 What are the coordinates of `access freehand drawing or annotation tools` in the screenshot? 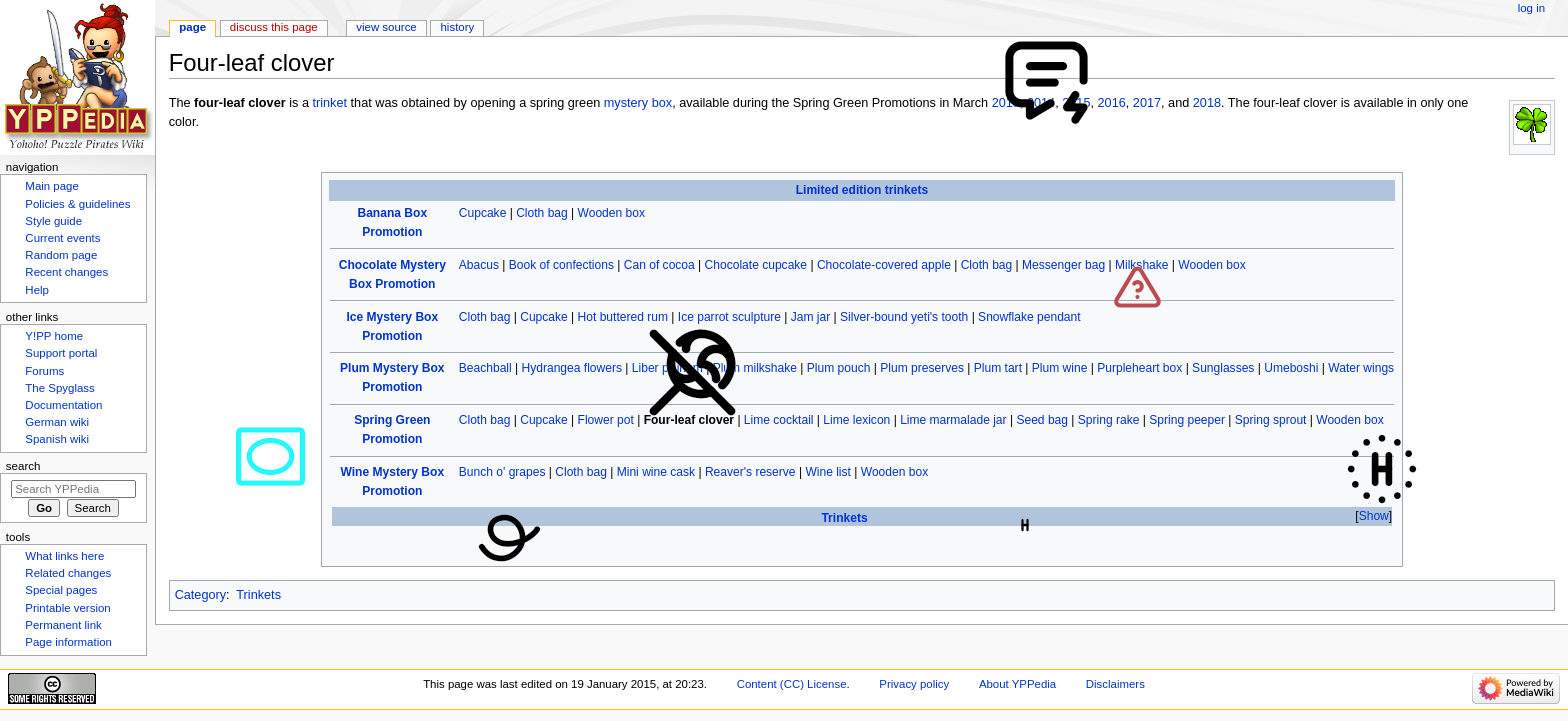 It's located at (508, 538).